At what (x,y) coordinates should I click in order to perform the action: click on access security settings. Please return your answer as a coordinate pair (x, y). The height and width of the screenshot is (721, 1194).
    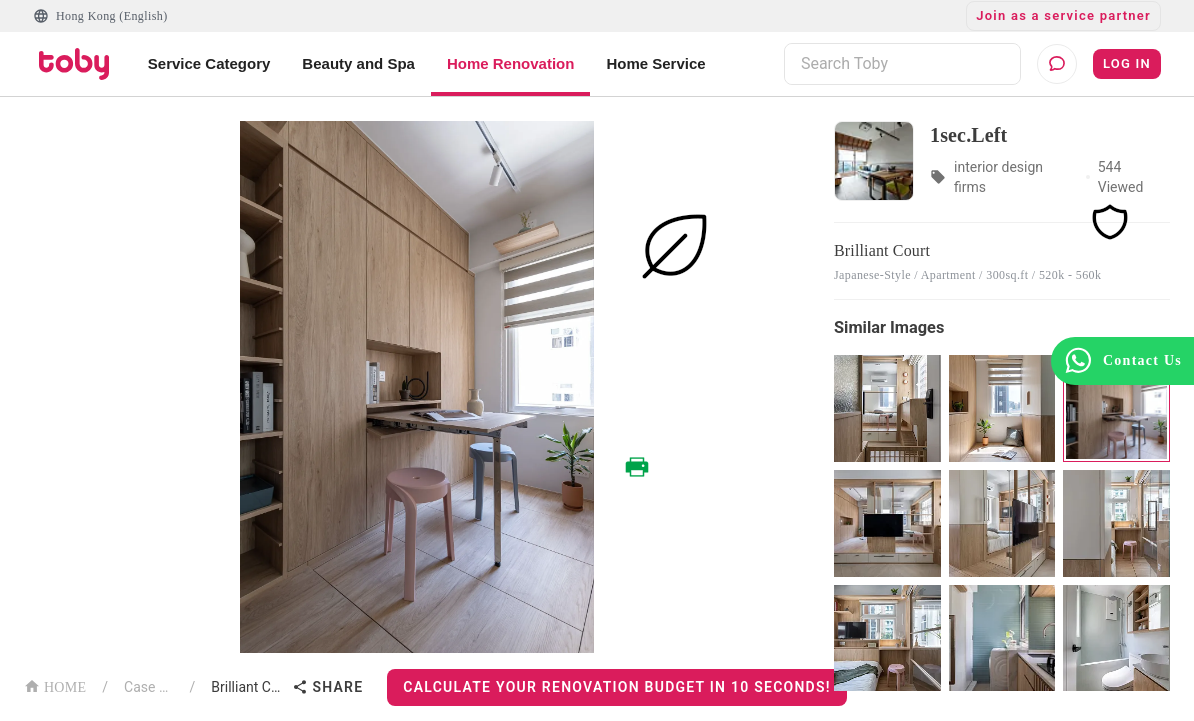
    Looking at the image, I should click on (1110, 222).